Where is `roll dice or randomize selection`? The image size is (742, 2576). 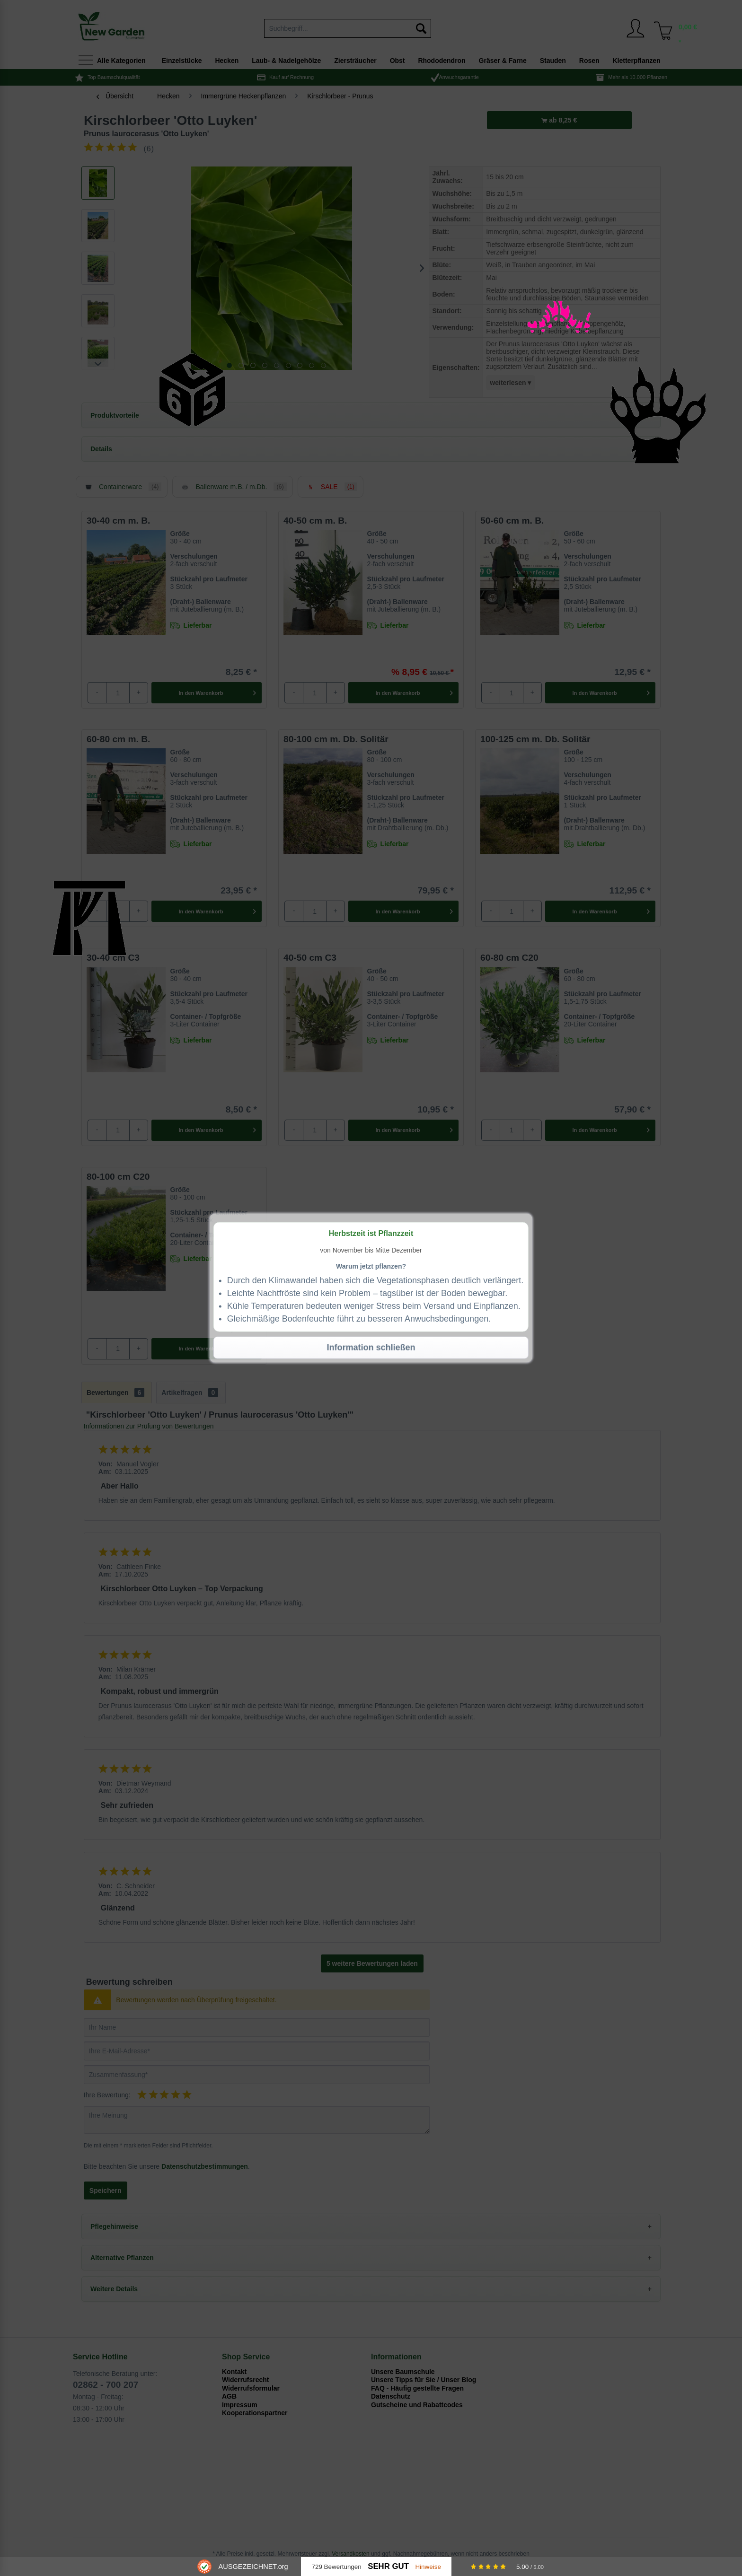 roll dice or randomize selection is located at coordinates (192, 390).